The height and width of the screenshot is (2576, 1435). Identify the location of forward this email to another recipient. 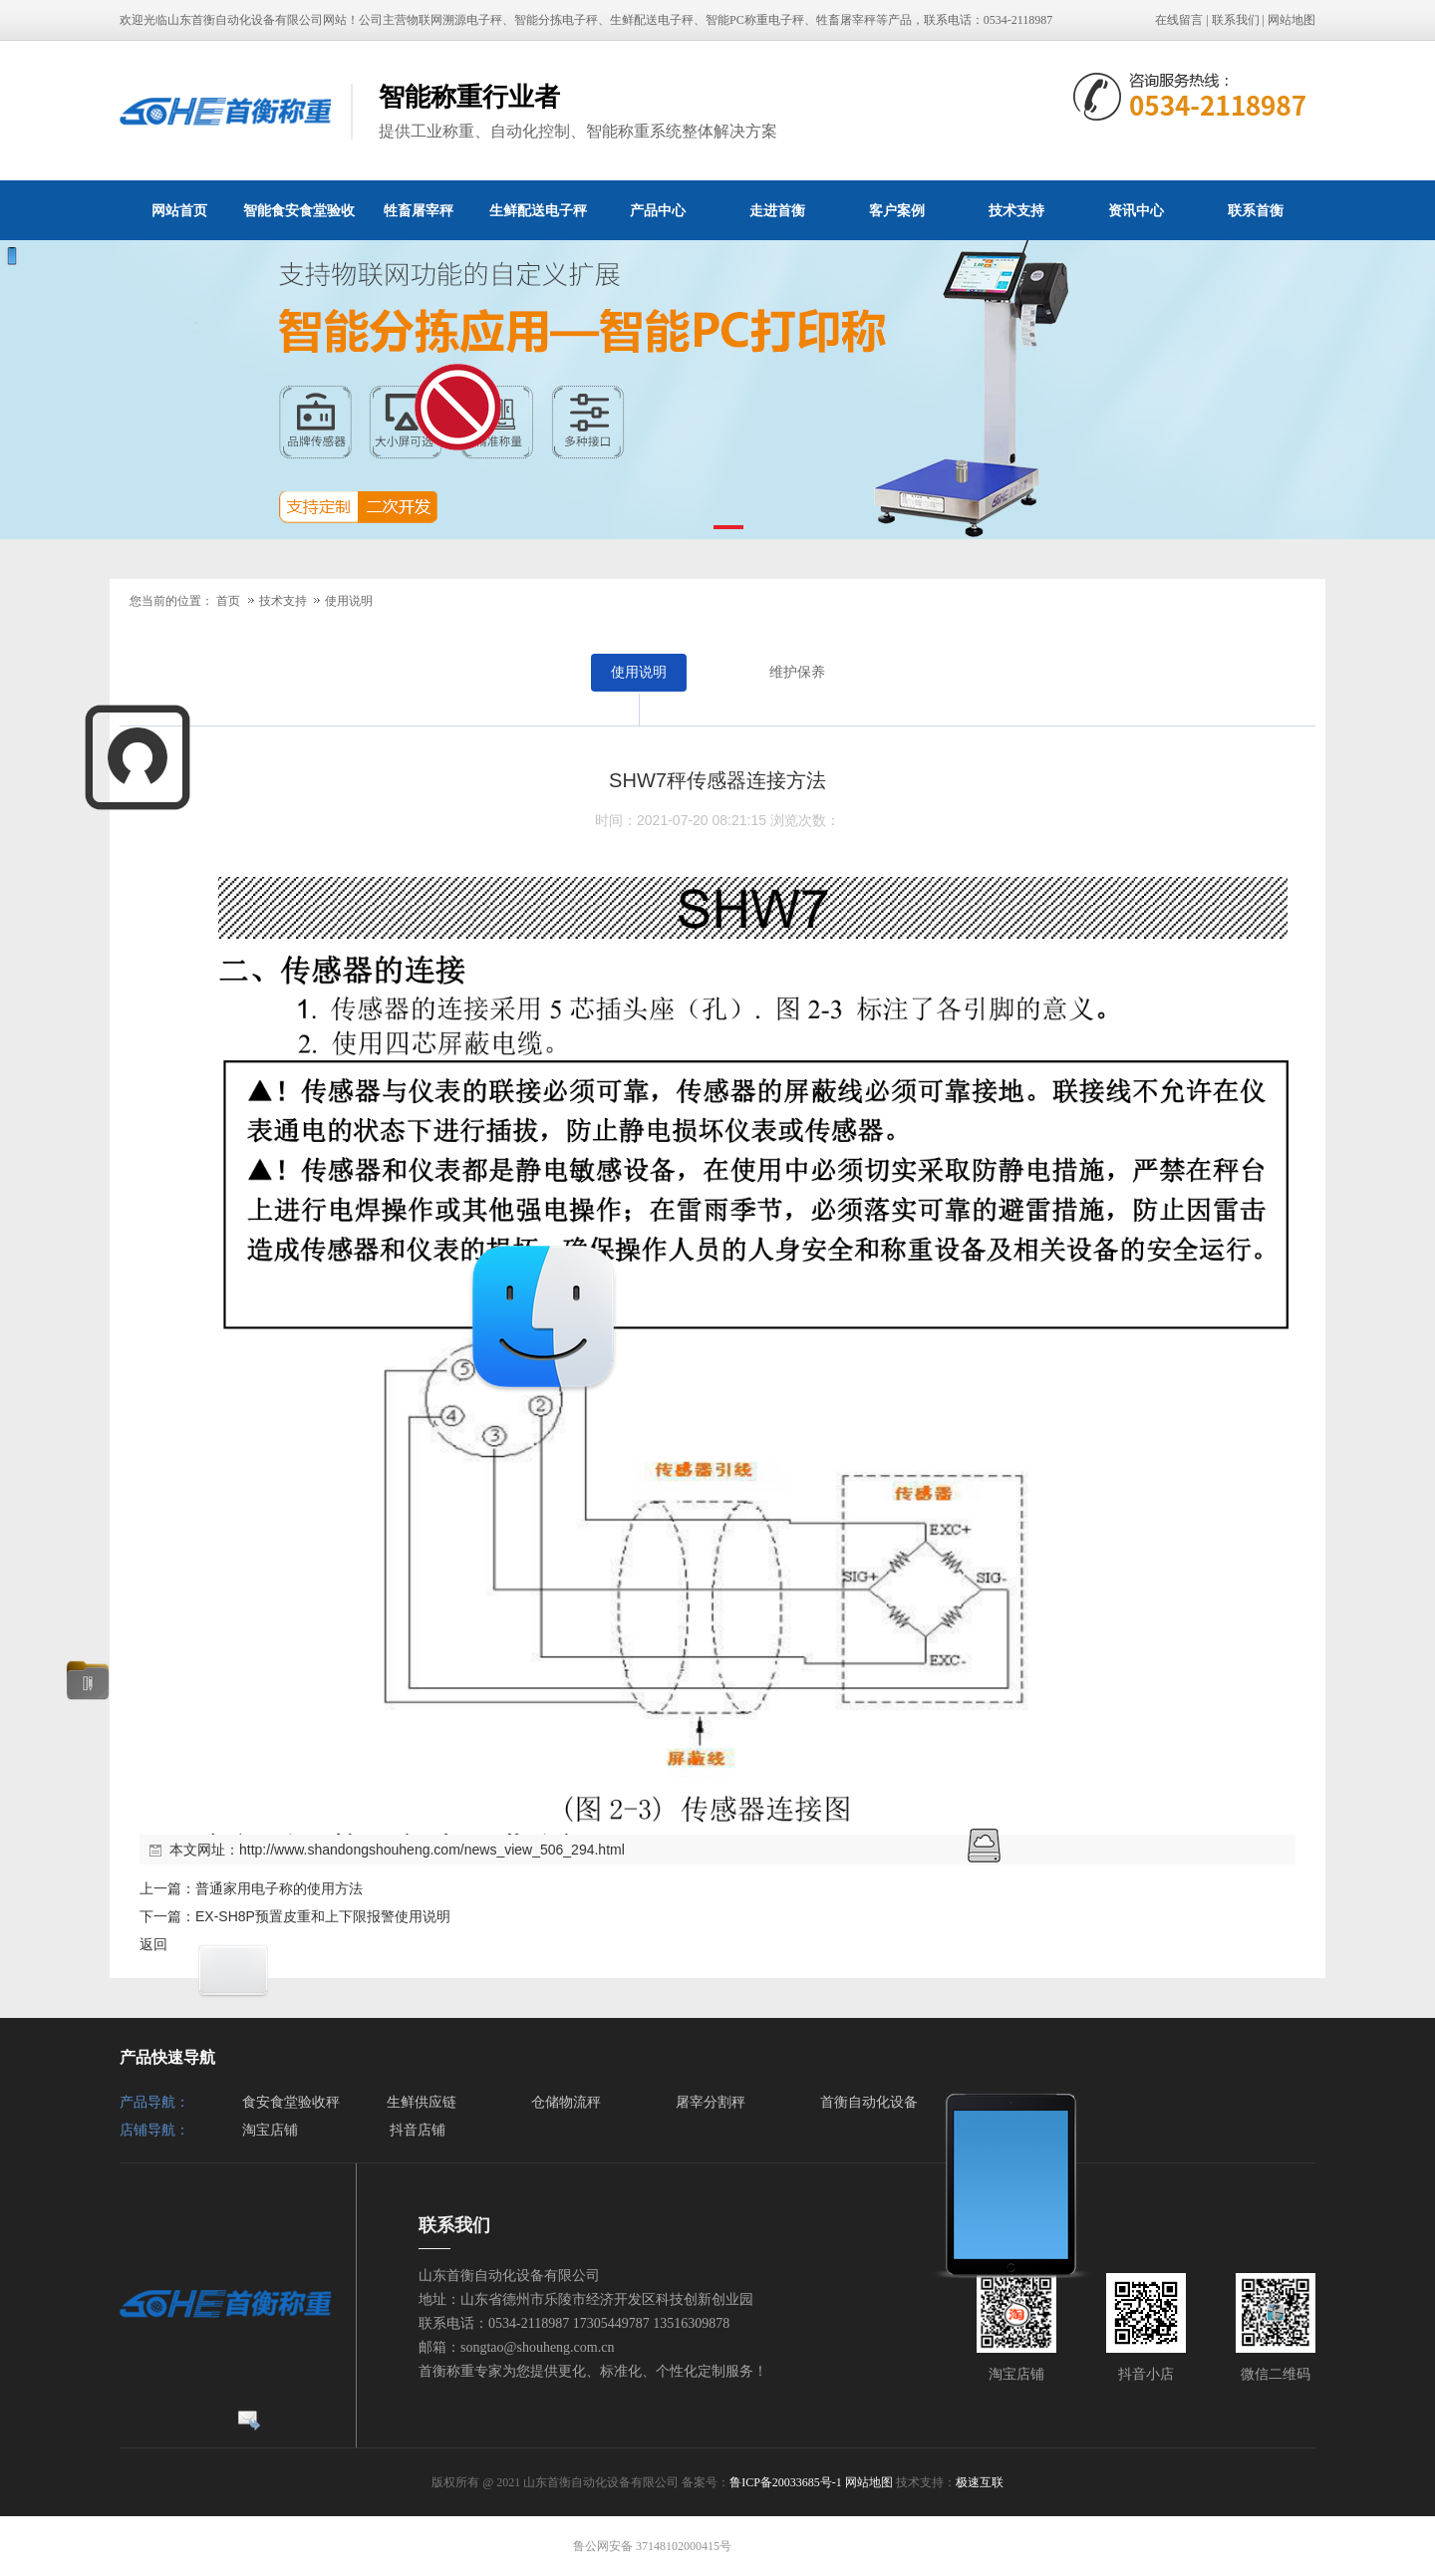
(248, 2419).